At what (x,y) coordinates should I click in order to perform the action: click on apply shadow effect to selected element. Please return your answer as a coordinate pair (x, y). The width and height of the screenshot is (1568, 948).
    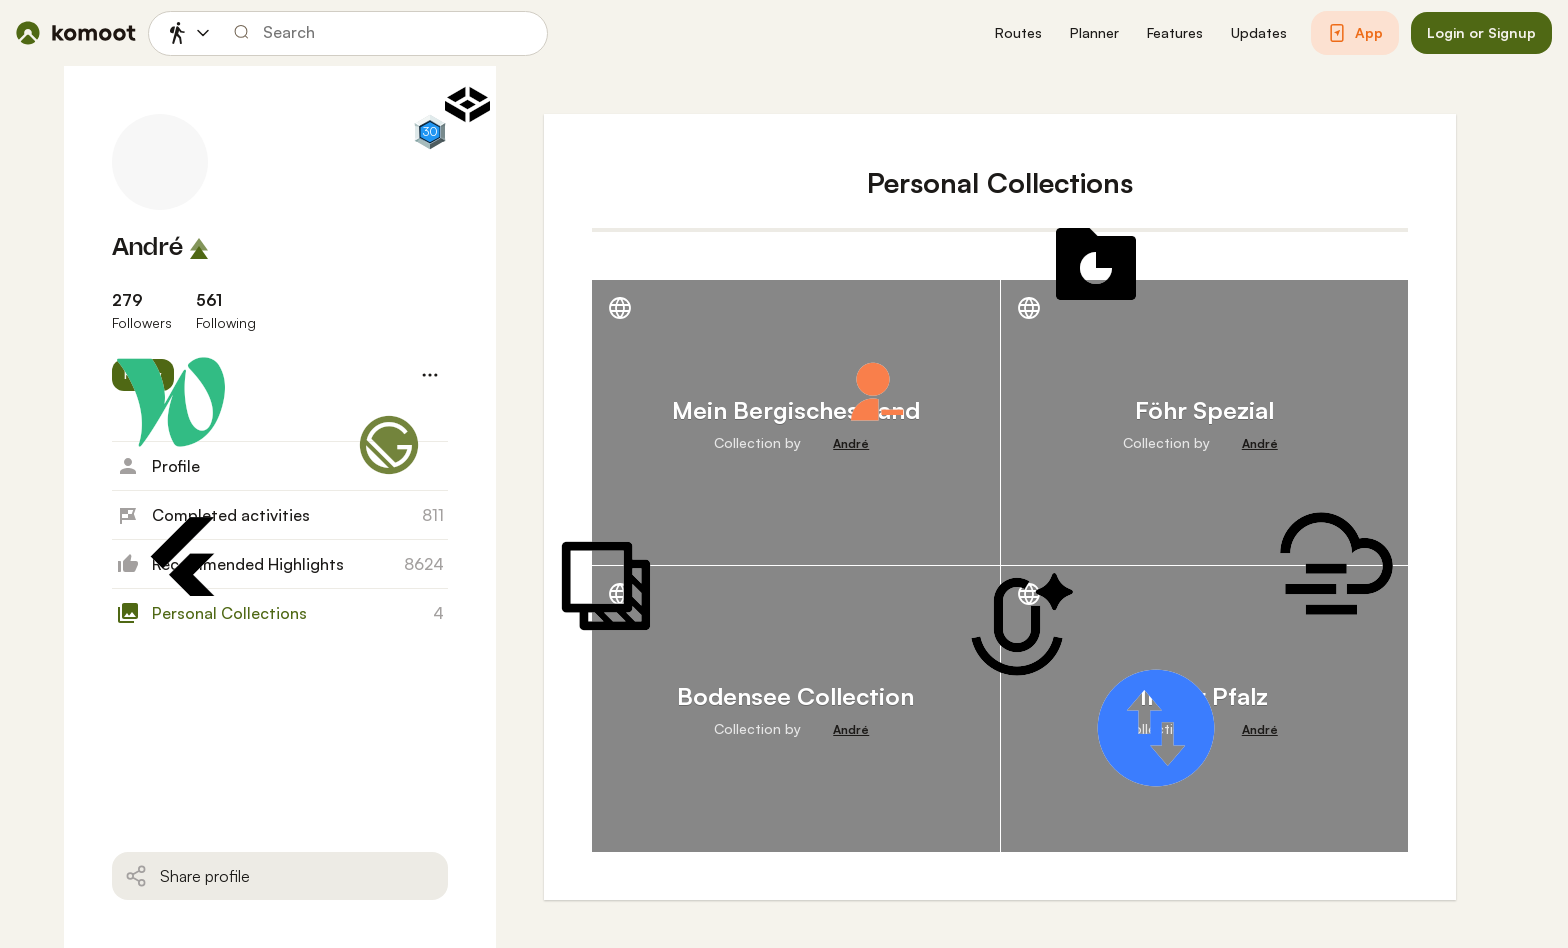
    Looking at the image, I should click on (606, 586).